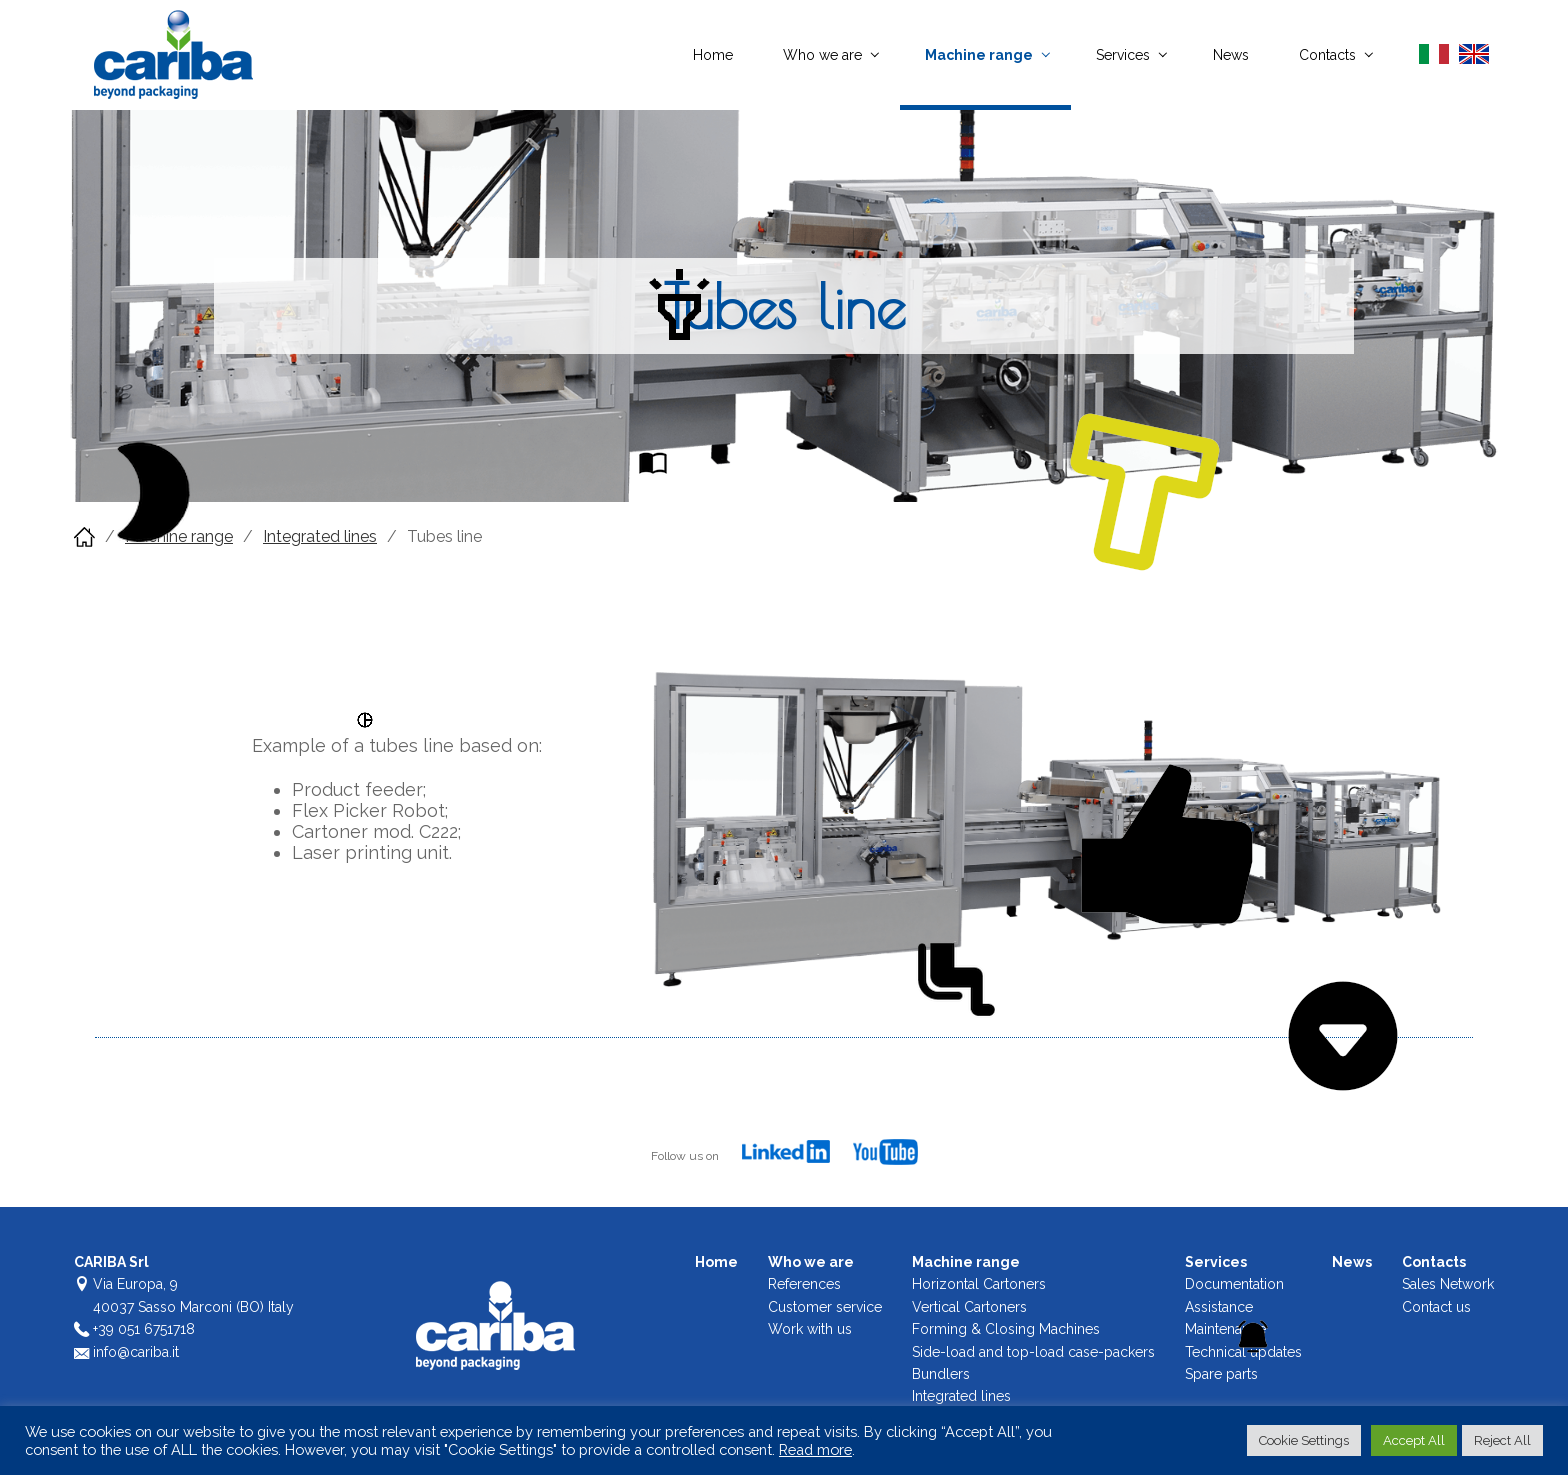 This screenshot has height=1475, width=1568. What do you see at coordinates (1141, 492) in the screenshot?
I see `open topbuzz app` at bounding box center [1141, 492].